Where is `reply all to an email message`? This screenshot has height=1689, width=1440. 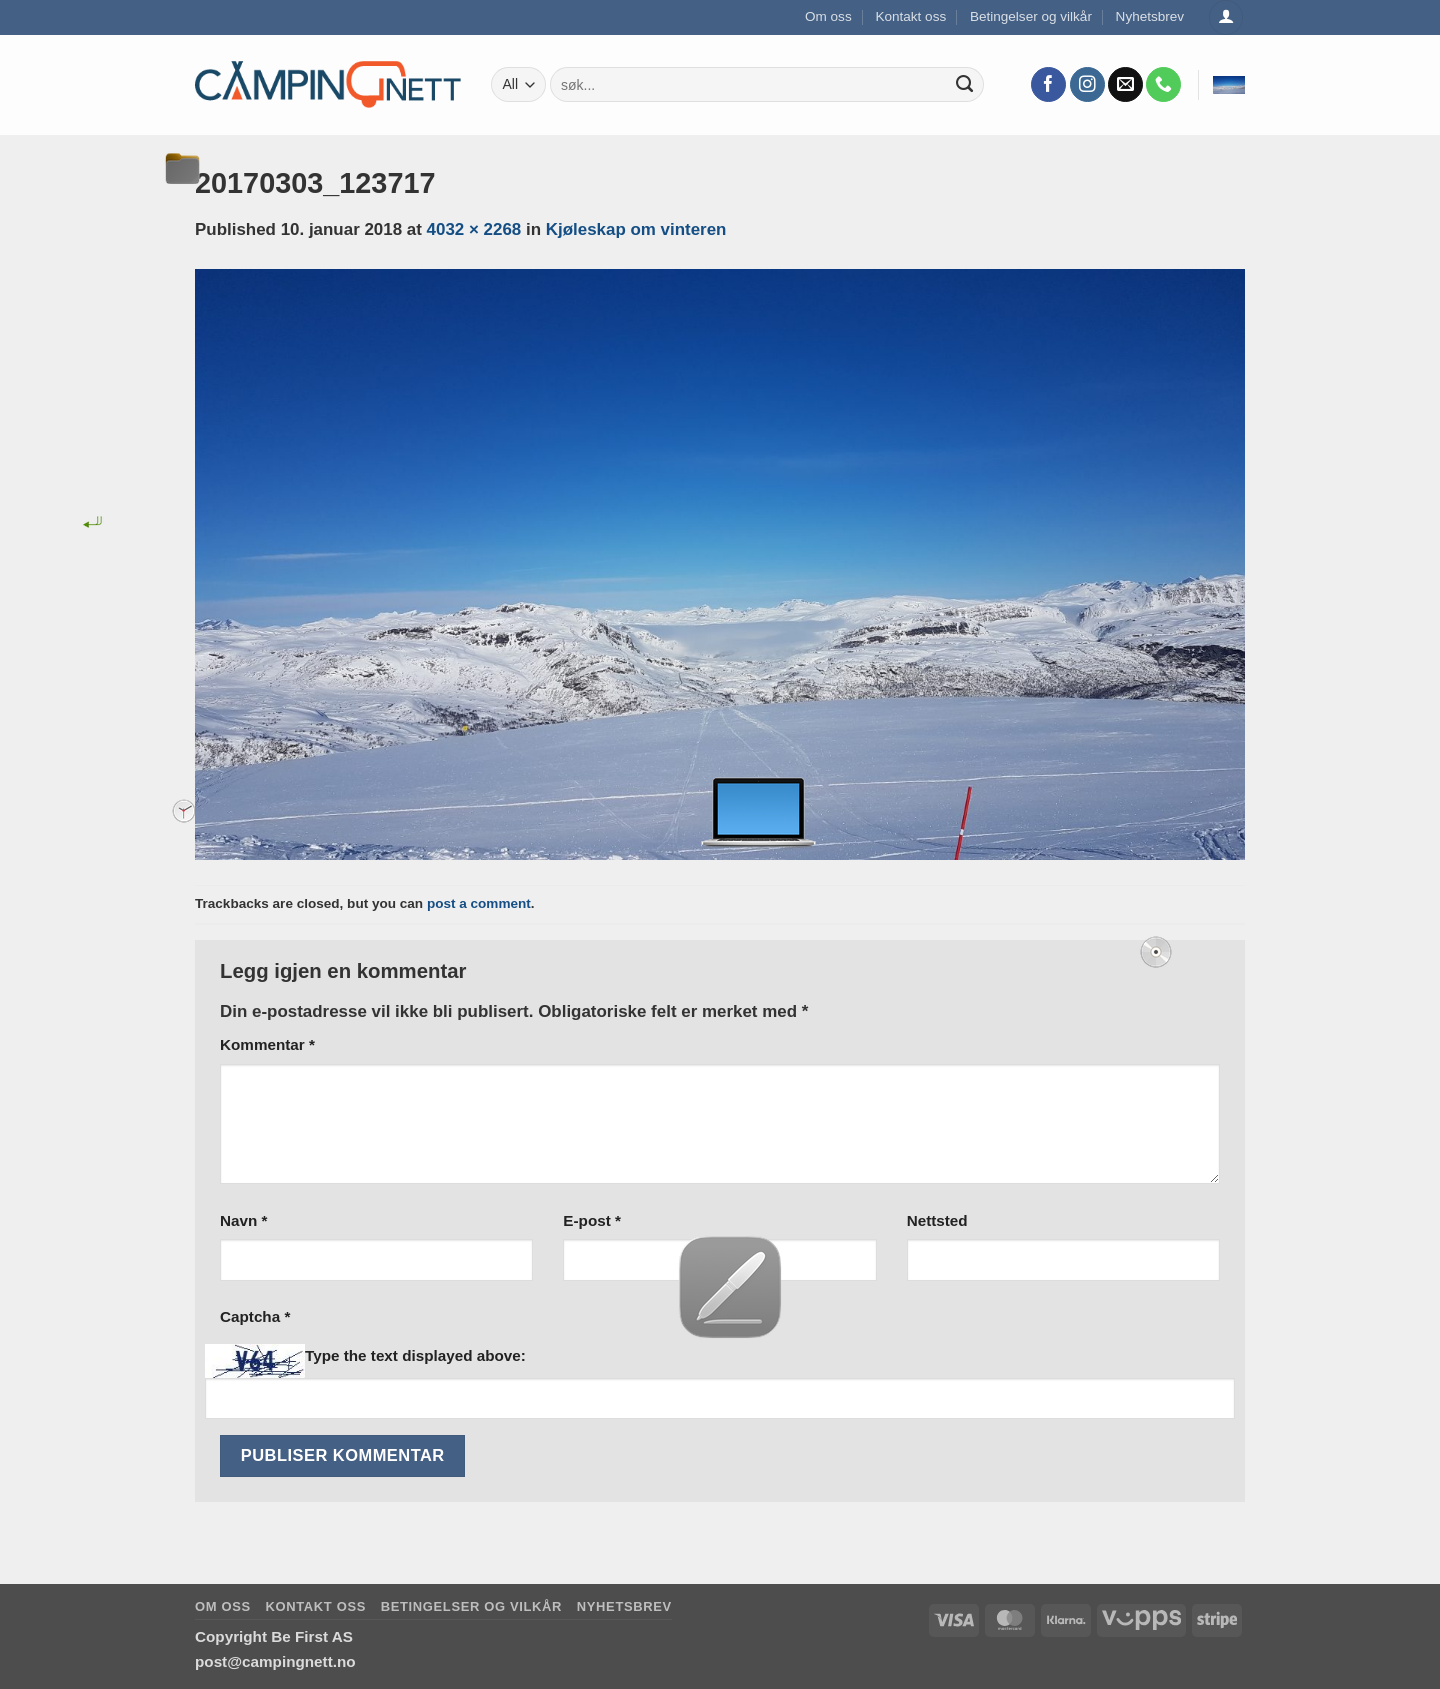
reply all to an email message is located at coordinates (92, 522).